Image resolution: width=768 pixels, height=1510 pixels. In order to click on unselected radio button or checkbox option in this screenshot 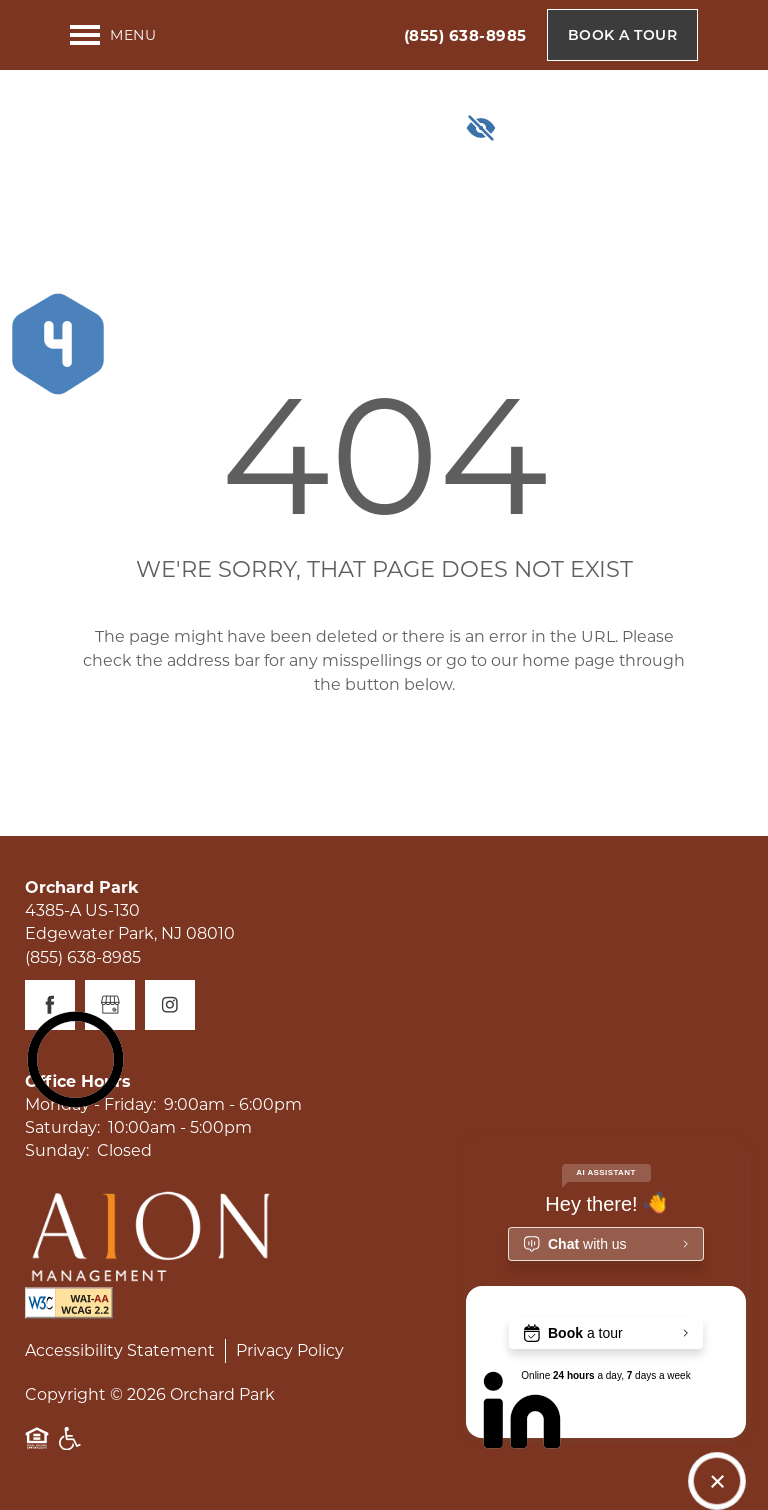, I will do `click(75, 1059)`.